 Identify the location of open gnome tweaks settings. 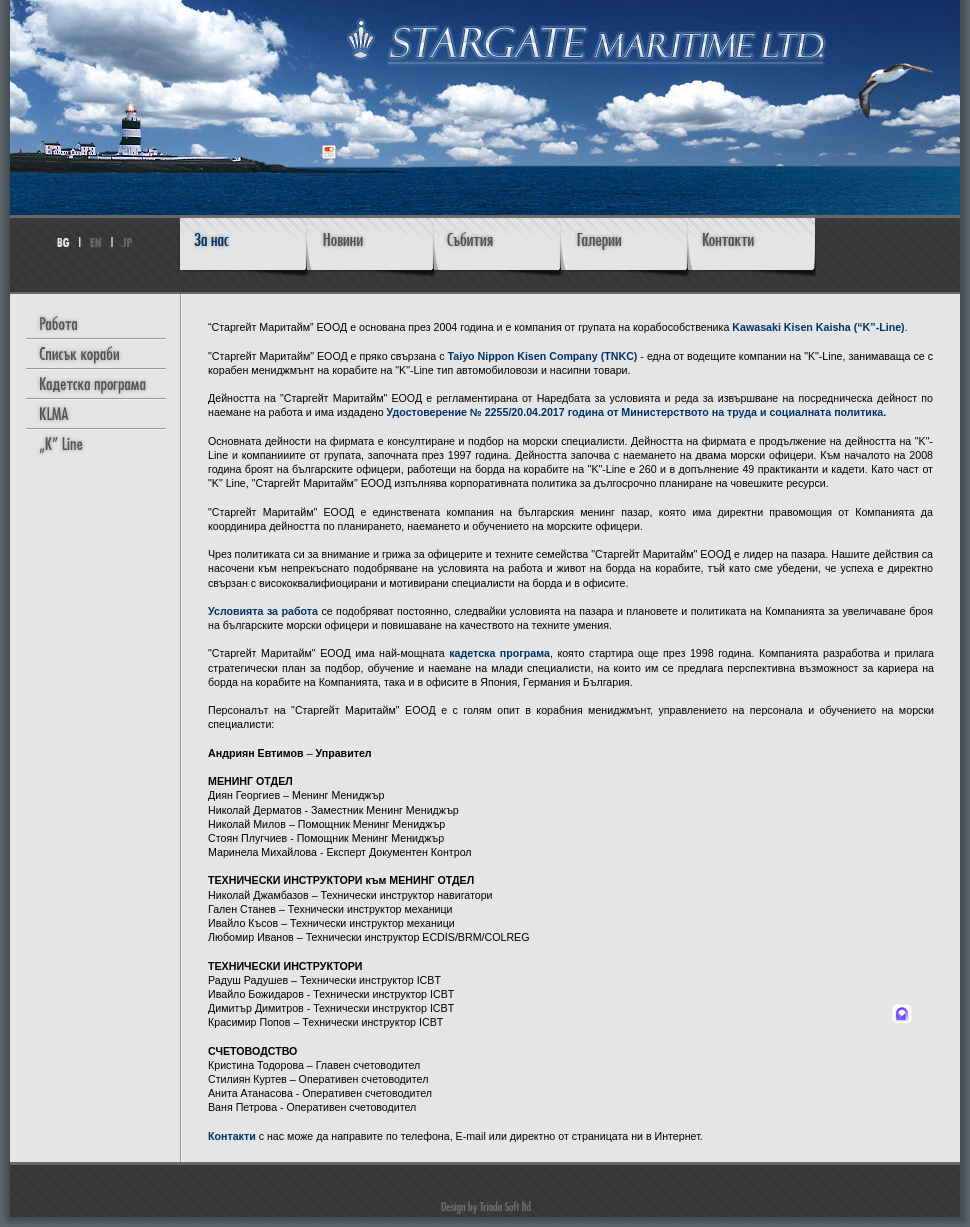
(329, 152).